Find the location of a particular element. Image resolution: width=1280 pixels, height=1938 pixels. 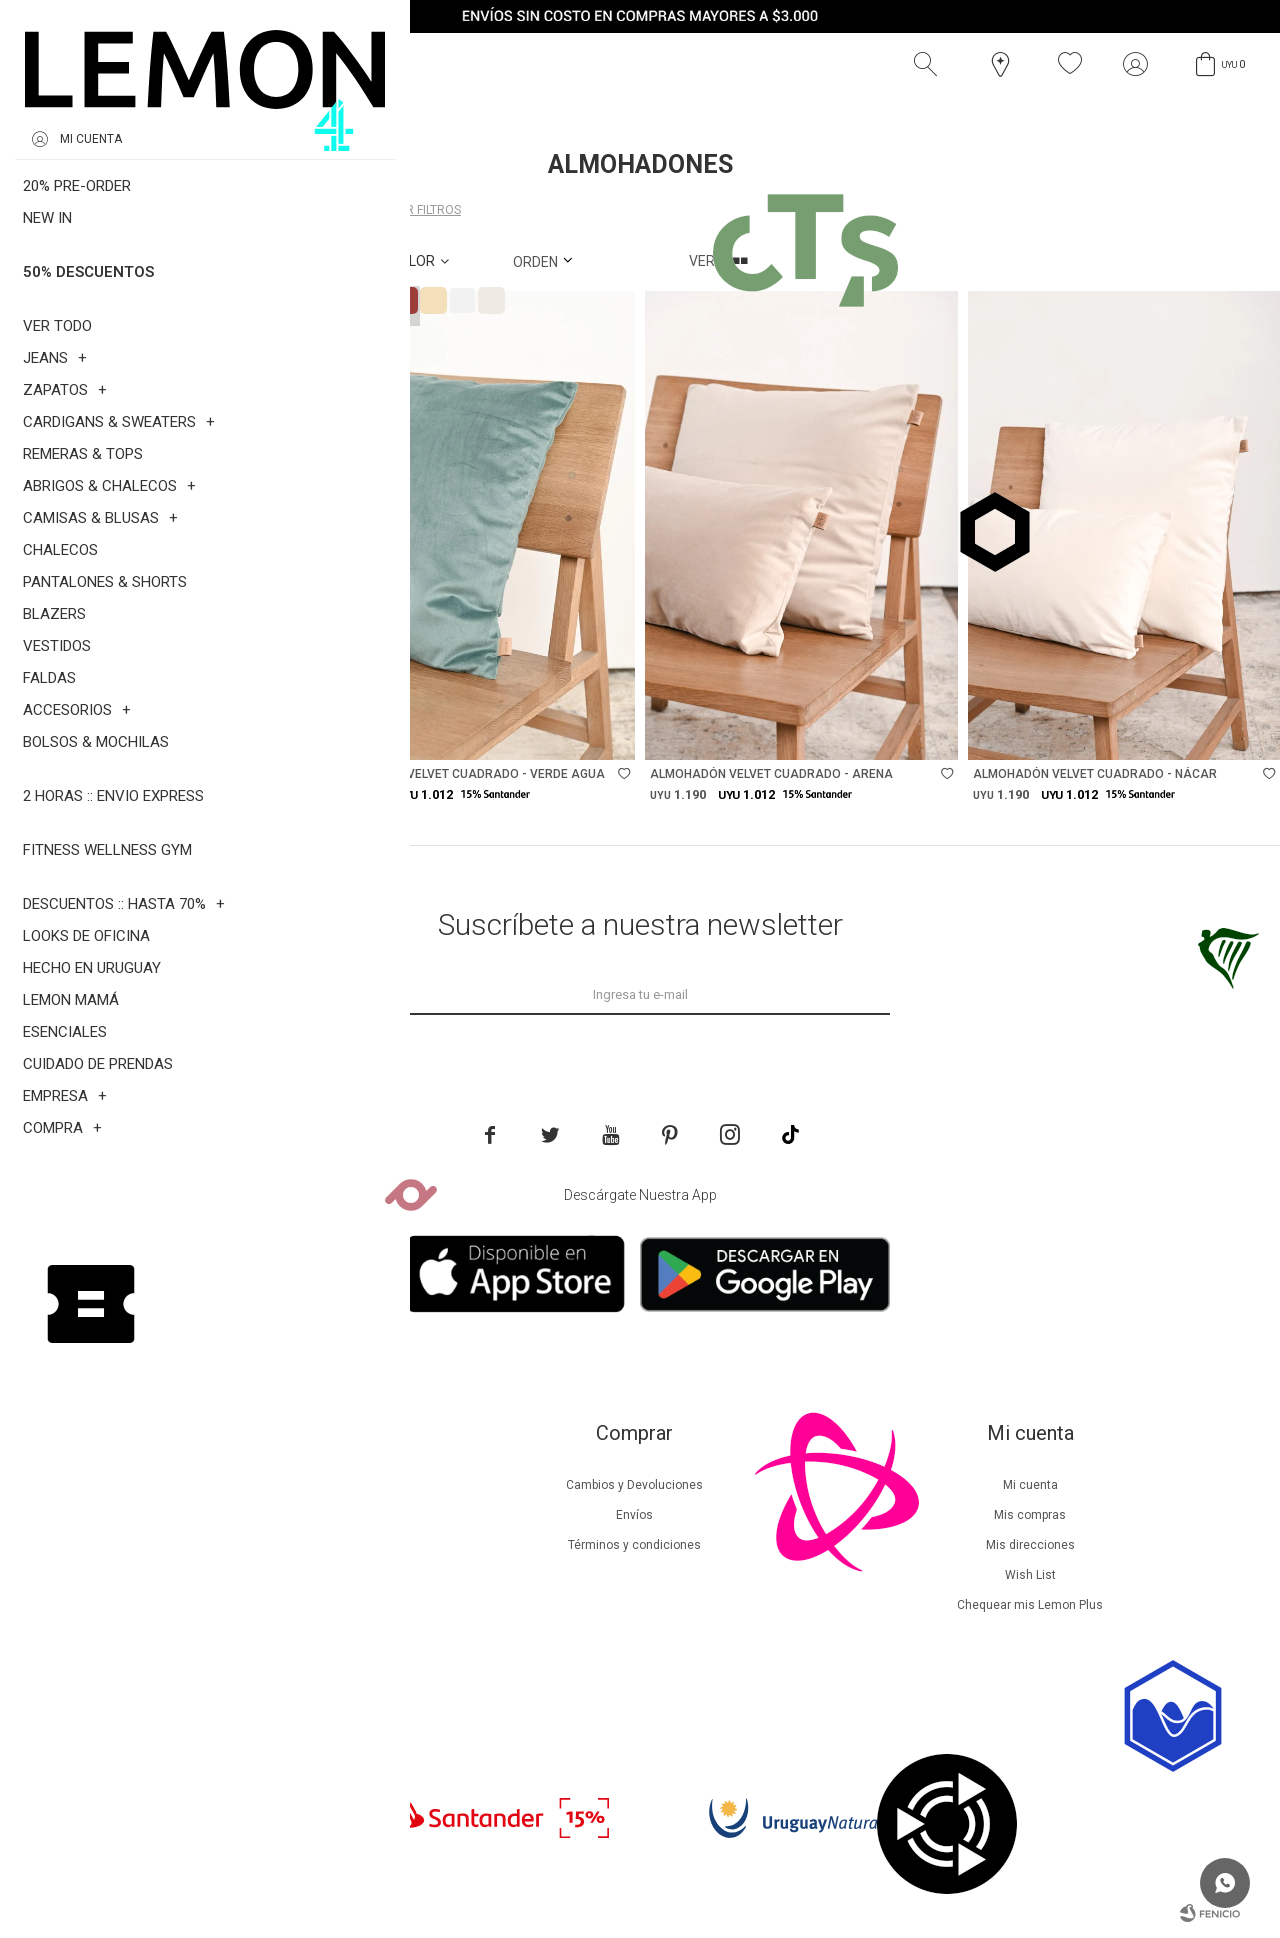

open pr.co app or website is located at coordinates (411, 1195).